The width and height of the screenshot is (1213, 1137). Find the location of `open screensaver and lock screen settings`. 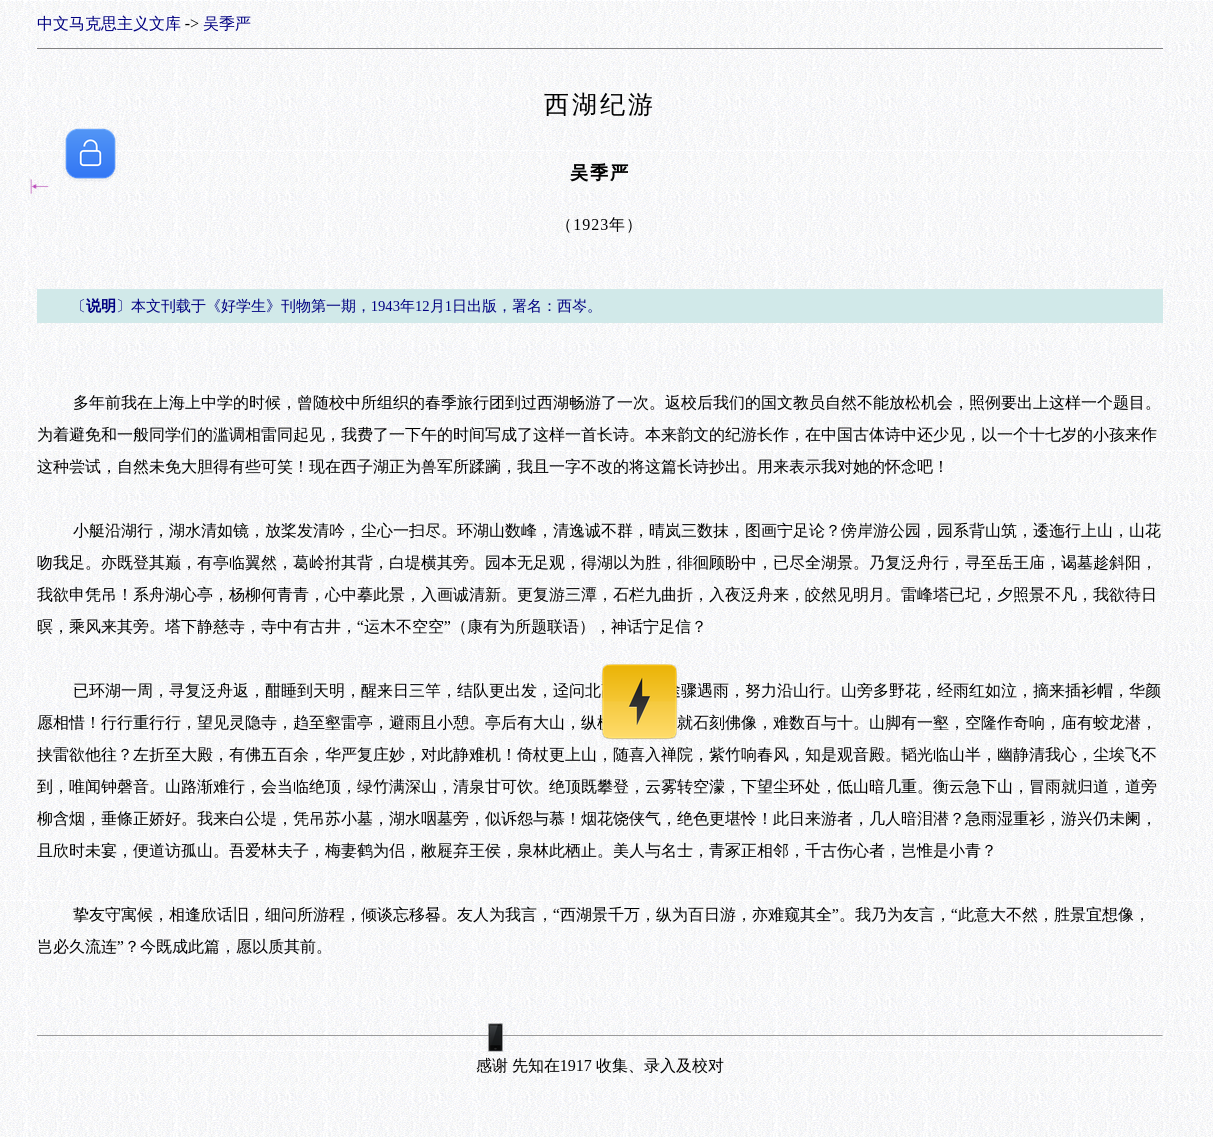

open screensaver and lock screen settings is located at coordinates (90, 154).